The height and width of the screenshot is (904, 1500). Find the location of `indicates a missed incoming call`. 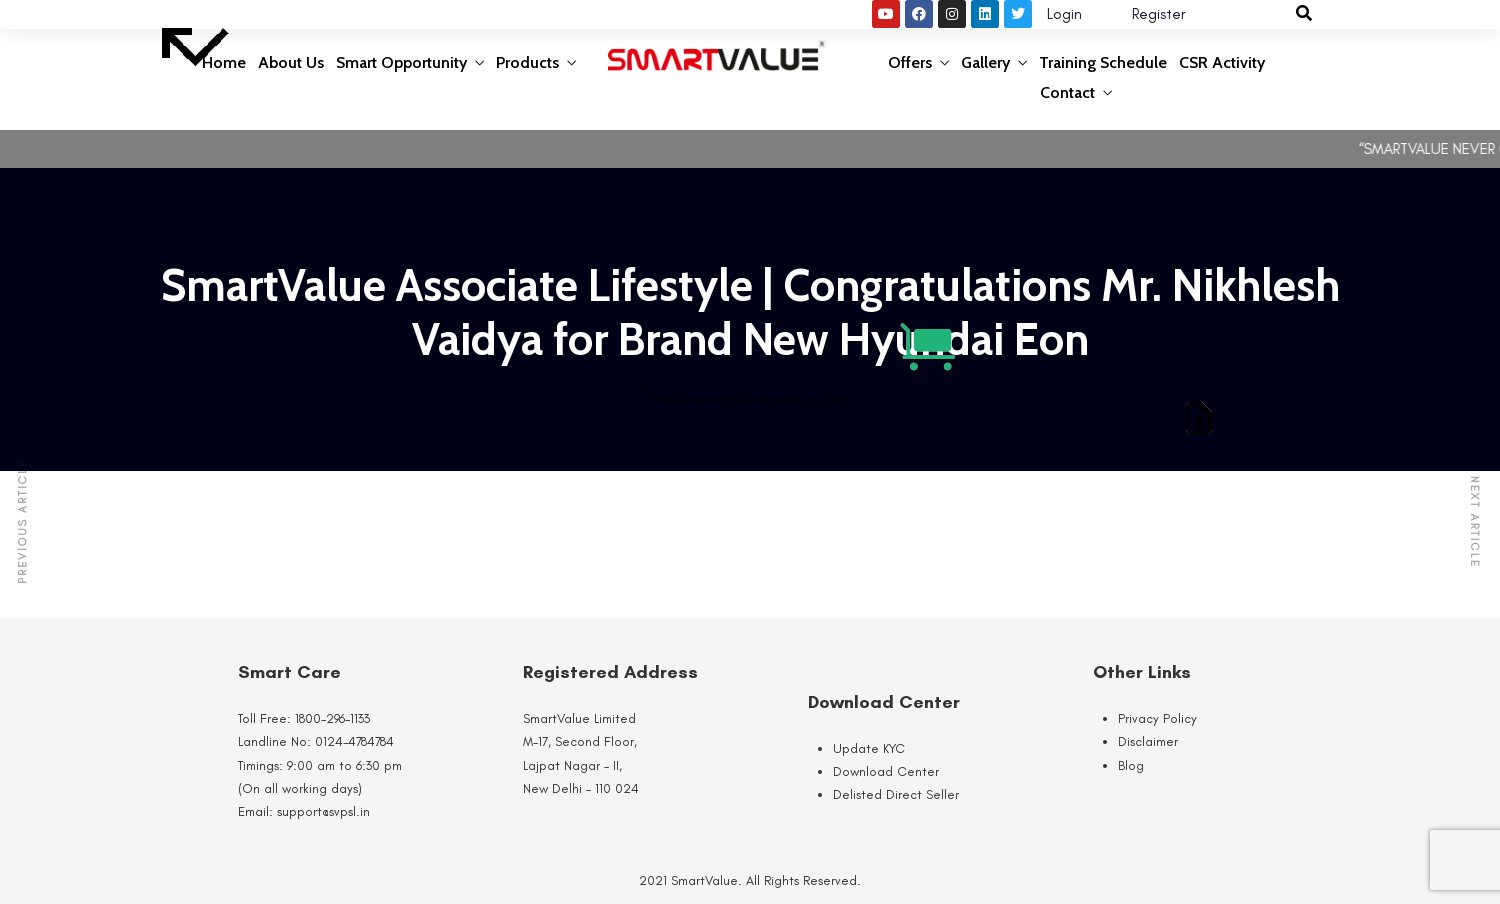

indicates a missed incoming call is located at coordinates (195, 46).